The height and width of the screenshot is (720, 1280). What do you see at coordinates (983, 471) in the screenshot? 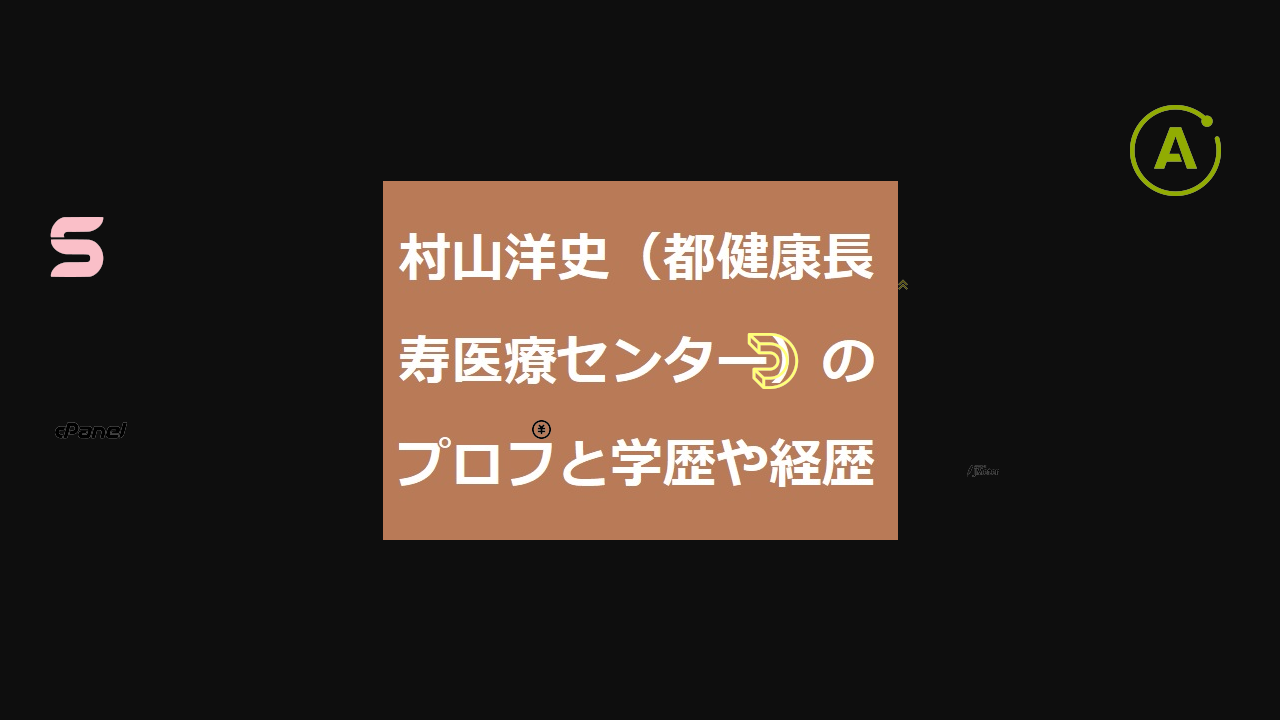
I see `apache jmeter application logo` at bounding box center [983, 471].